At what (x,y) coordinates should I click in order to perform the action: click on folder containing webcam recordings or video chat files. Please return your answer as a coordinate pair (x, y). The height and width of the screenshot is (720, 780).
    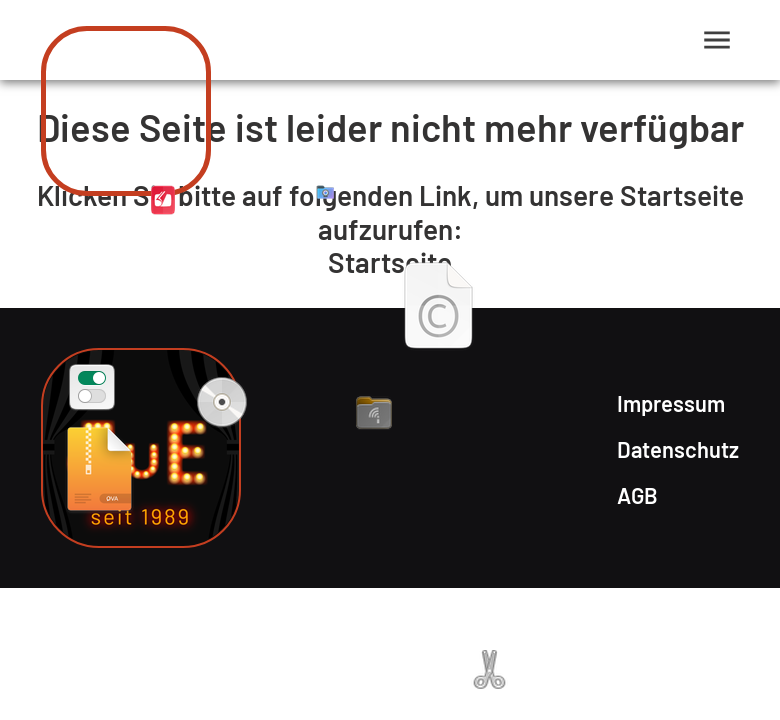
    Looking at the image, I should click on (325, 192).